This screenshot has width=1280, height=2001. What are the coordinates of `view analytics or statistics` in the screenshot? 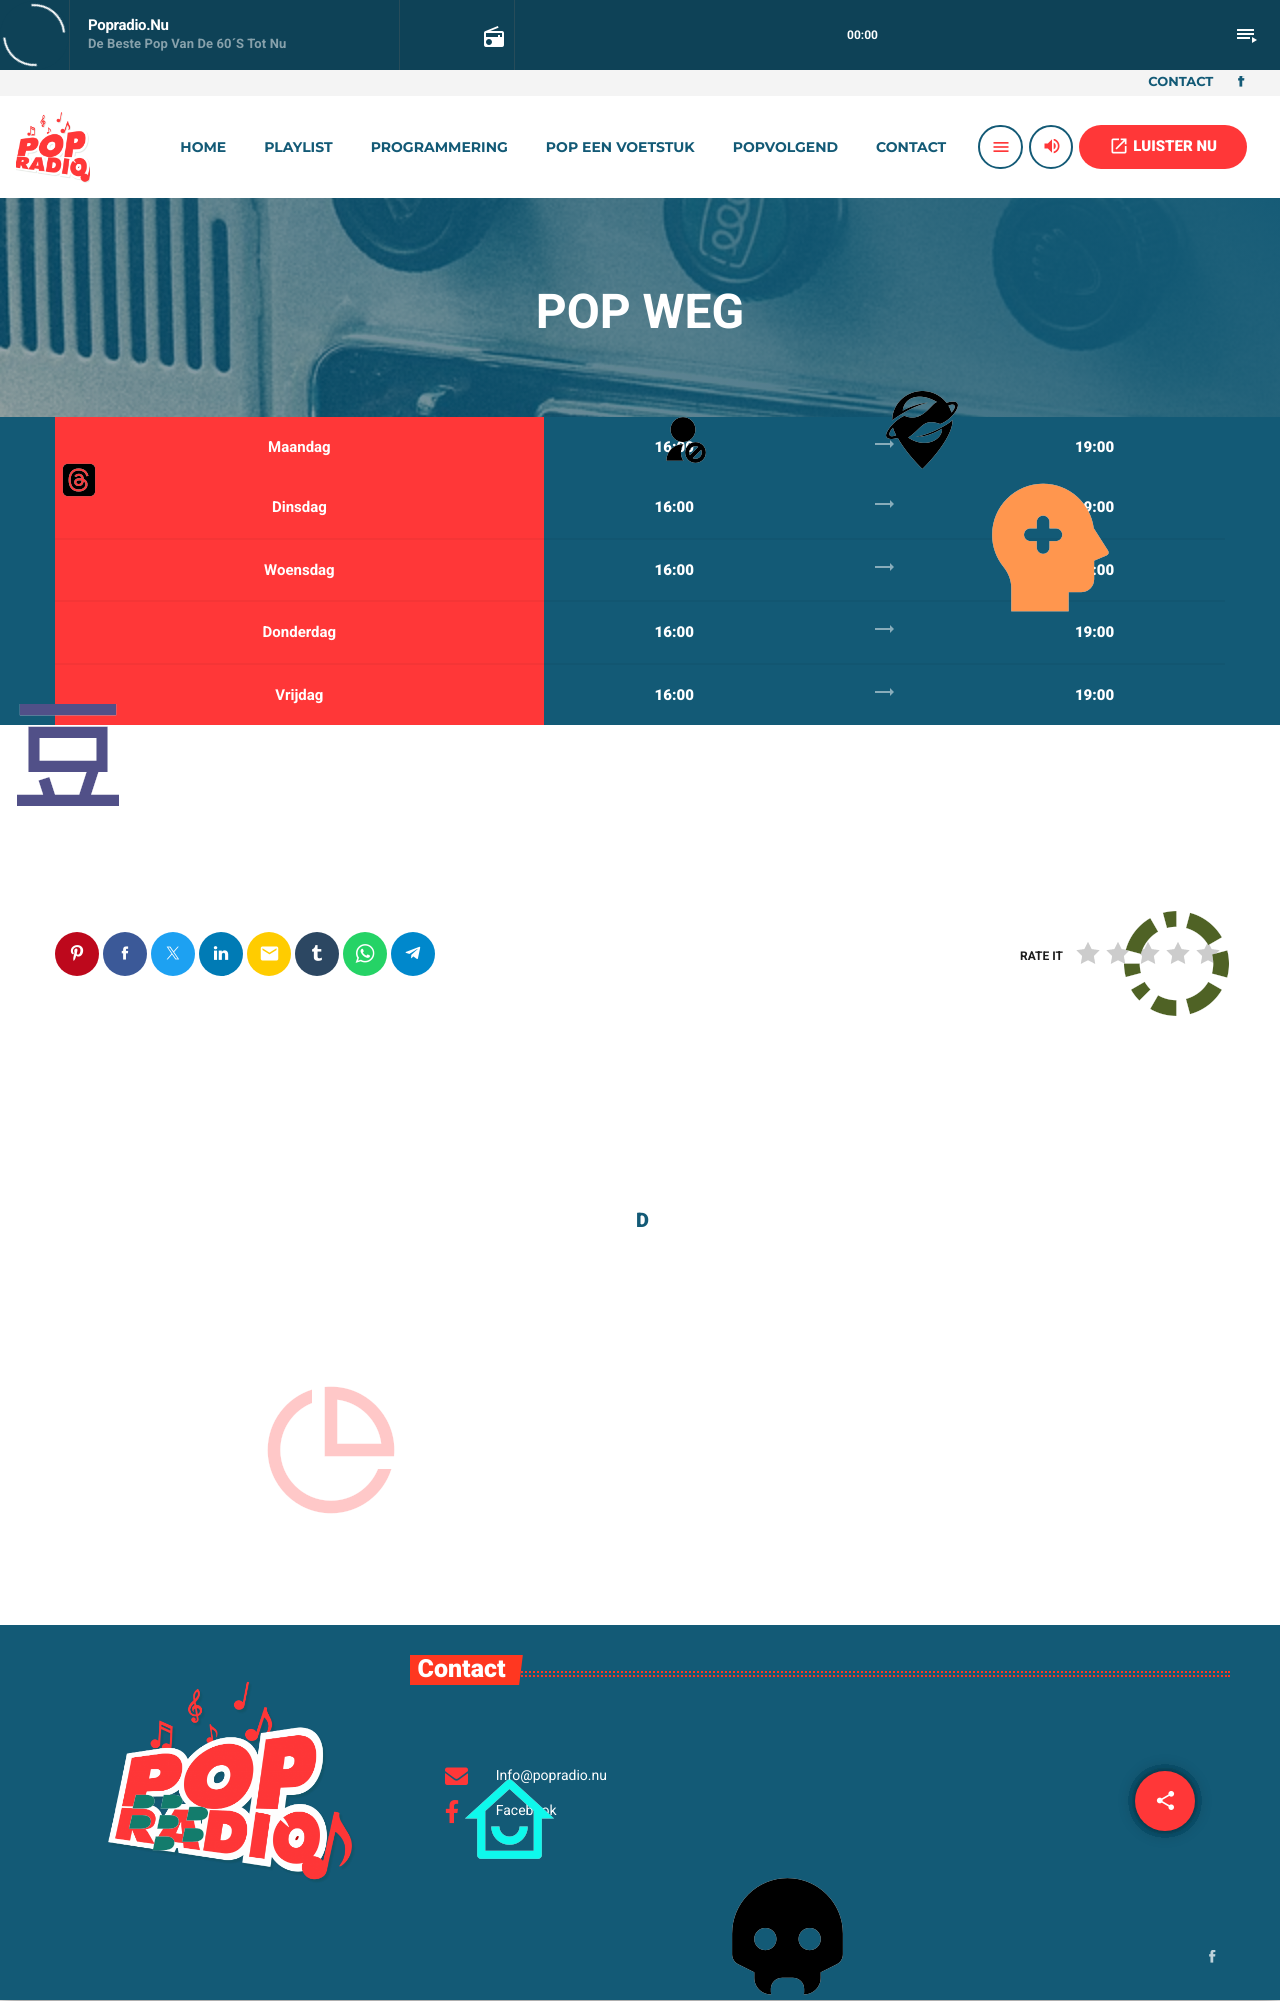 It's located at (331, 1450).